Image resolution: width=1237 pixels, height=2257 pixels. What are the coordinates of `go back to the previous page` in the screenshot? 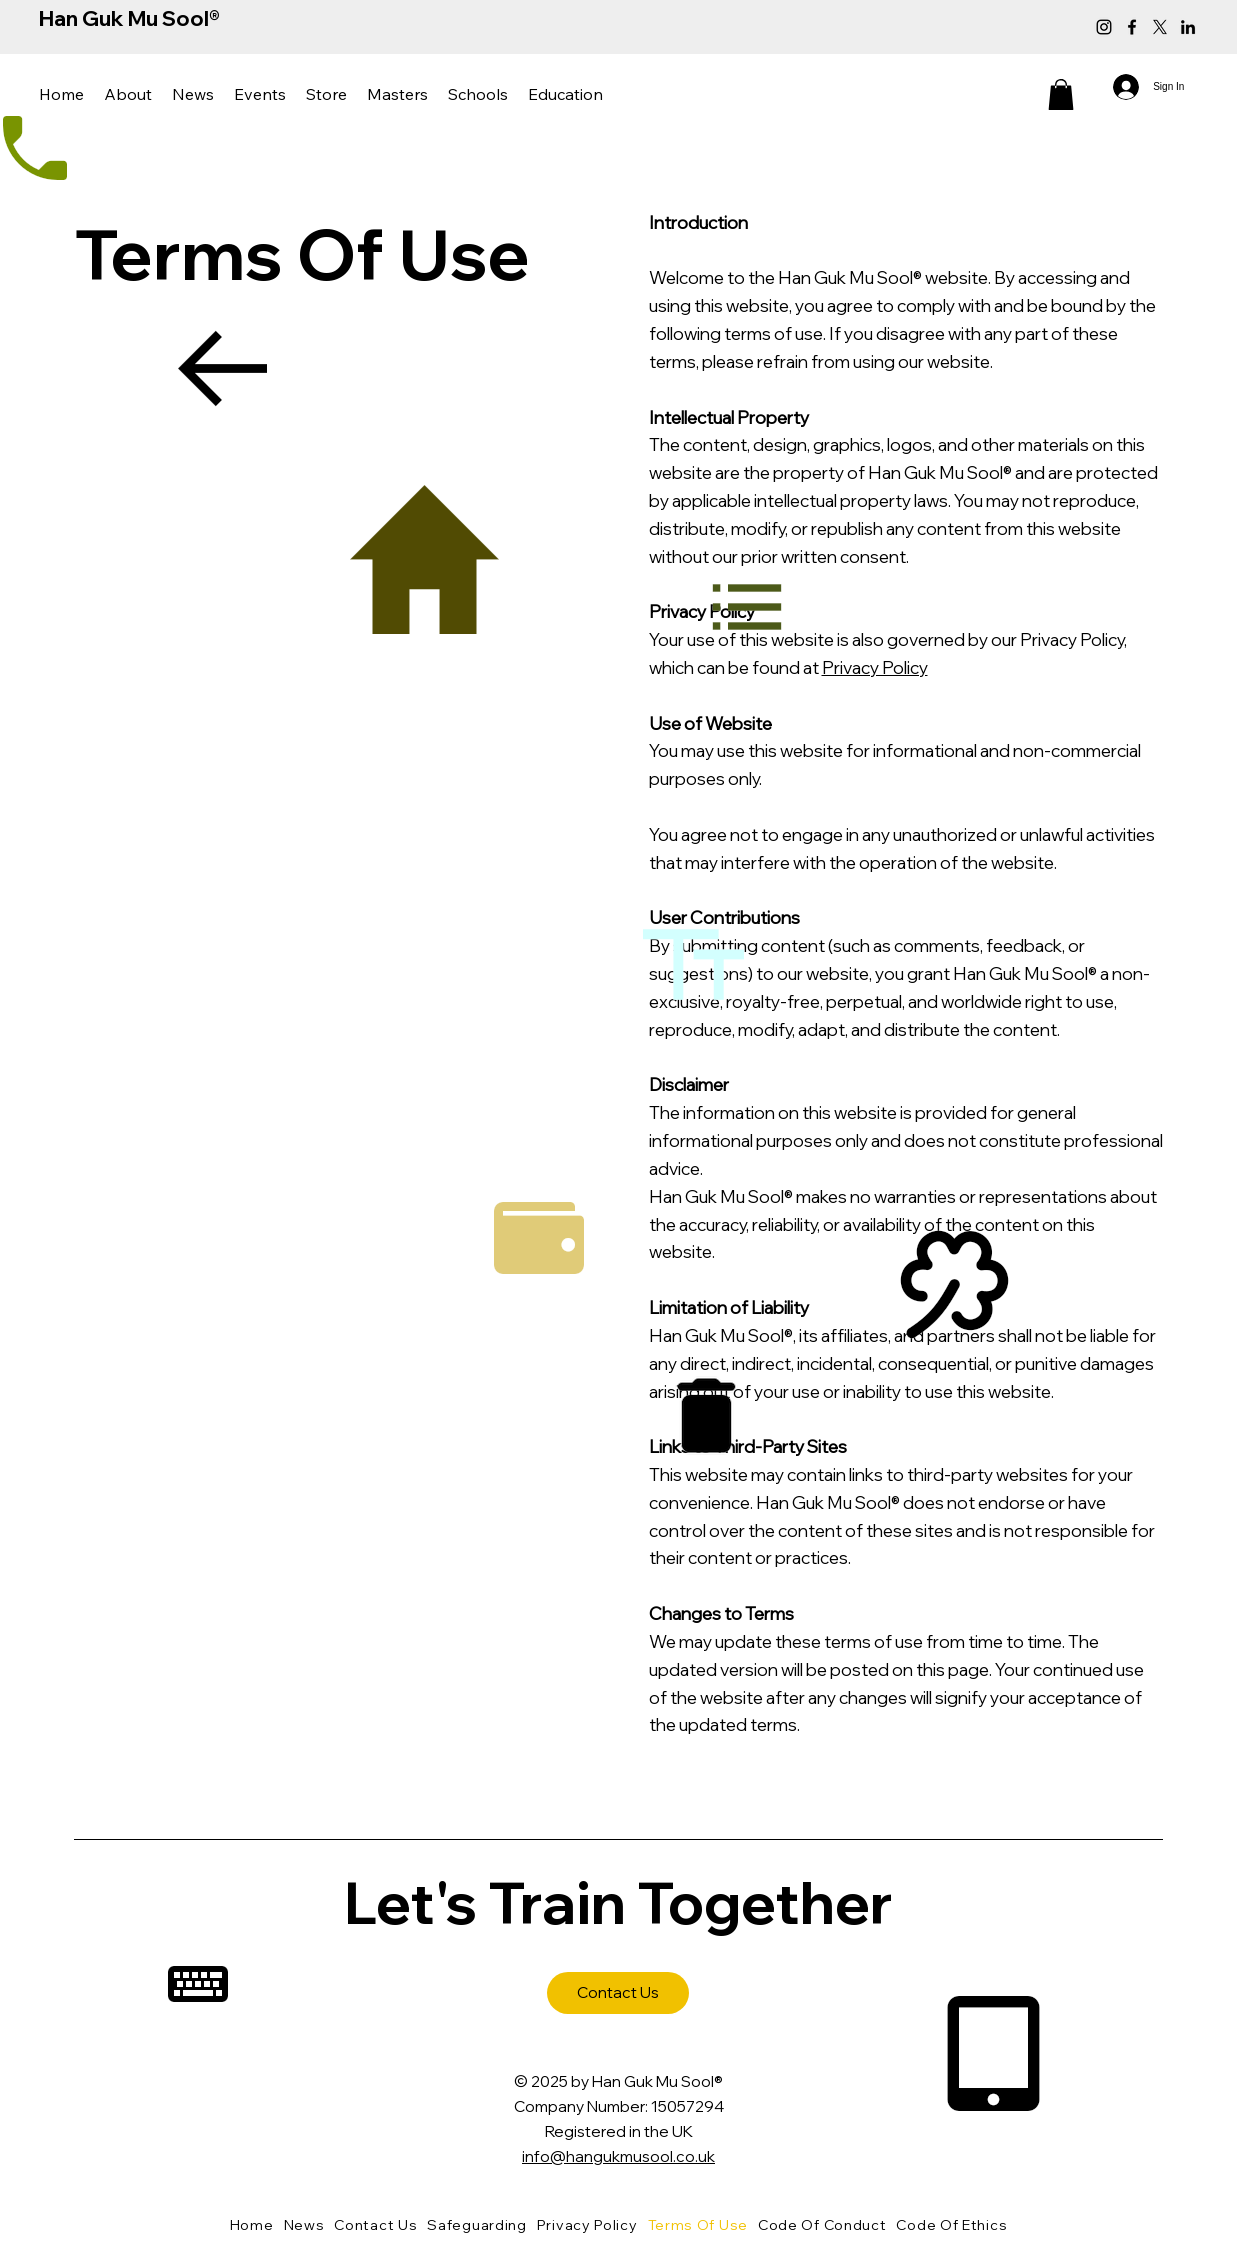 It's located at (222, 368).